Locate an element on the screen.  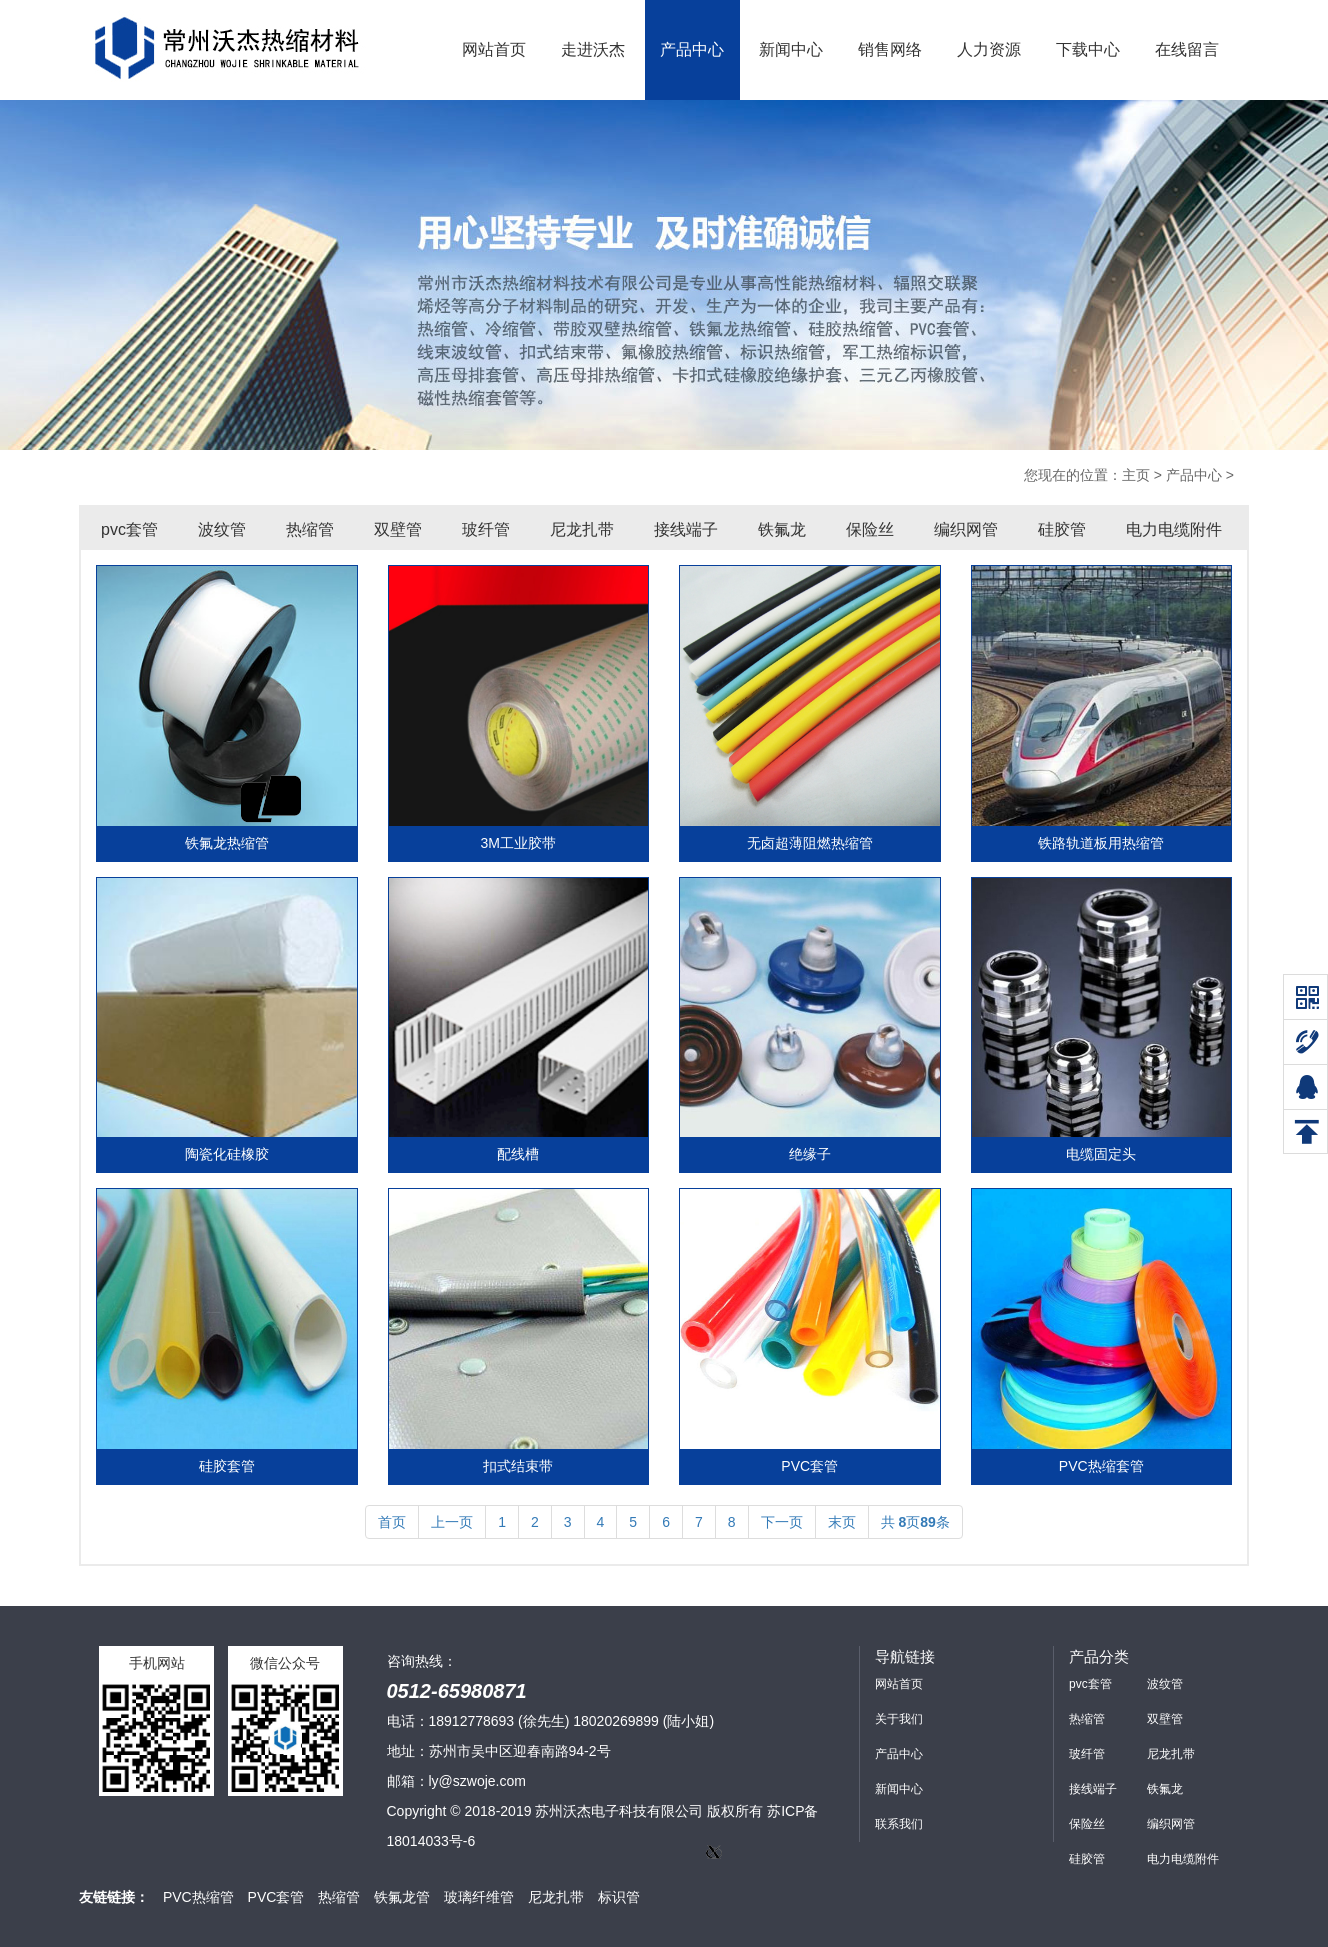
open the warp terminal application is located at coordinates (271, 799).